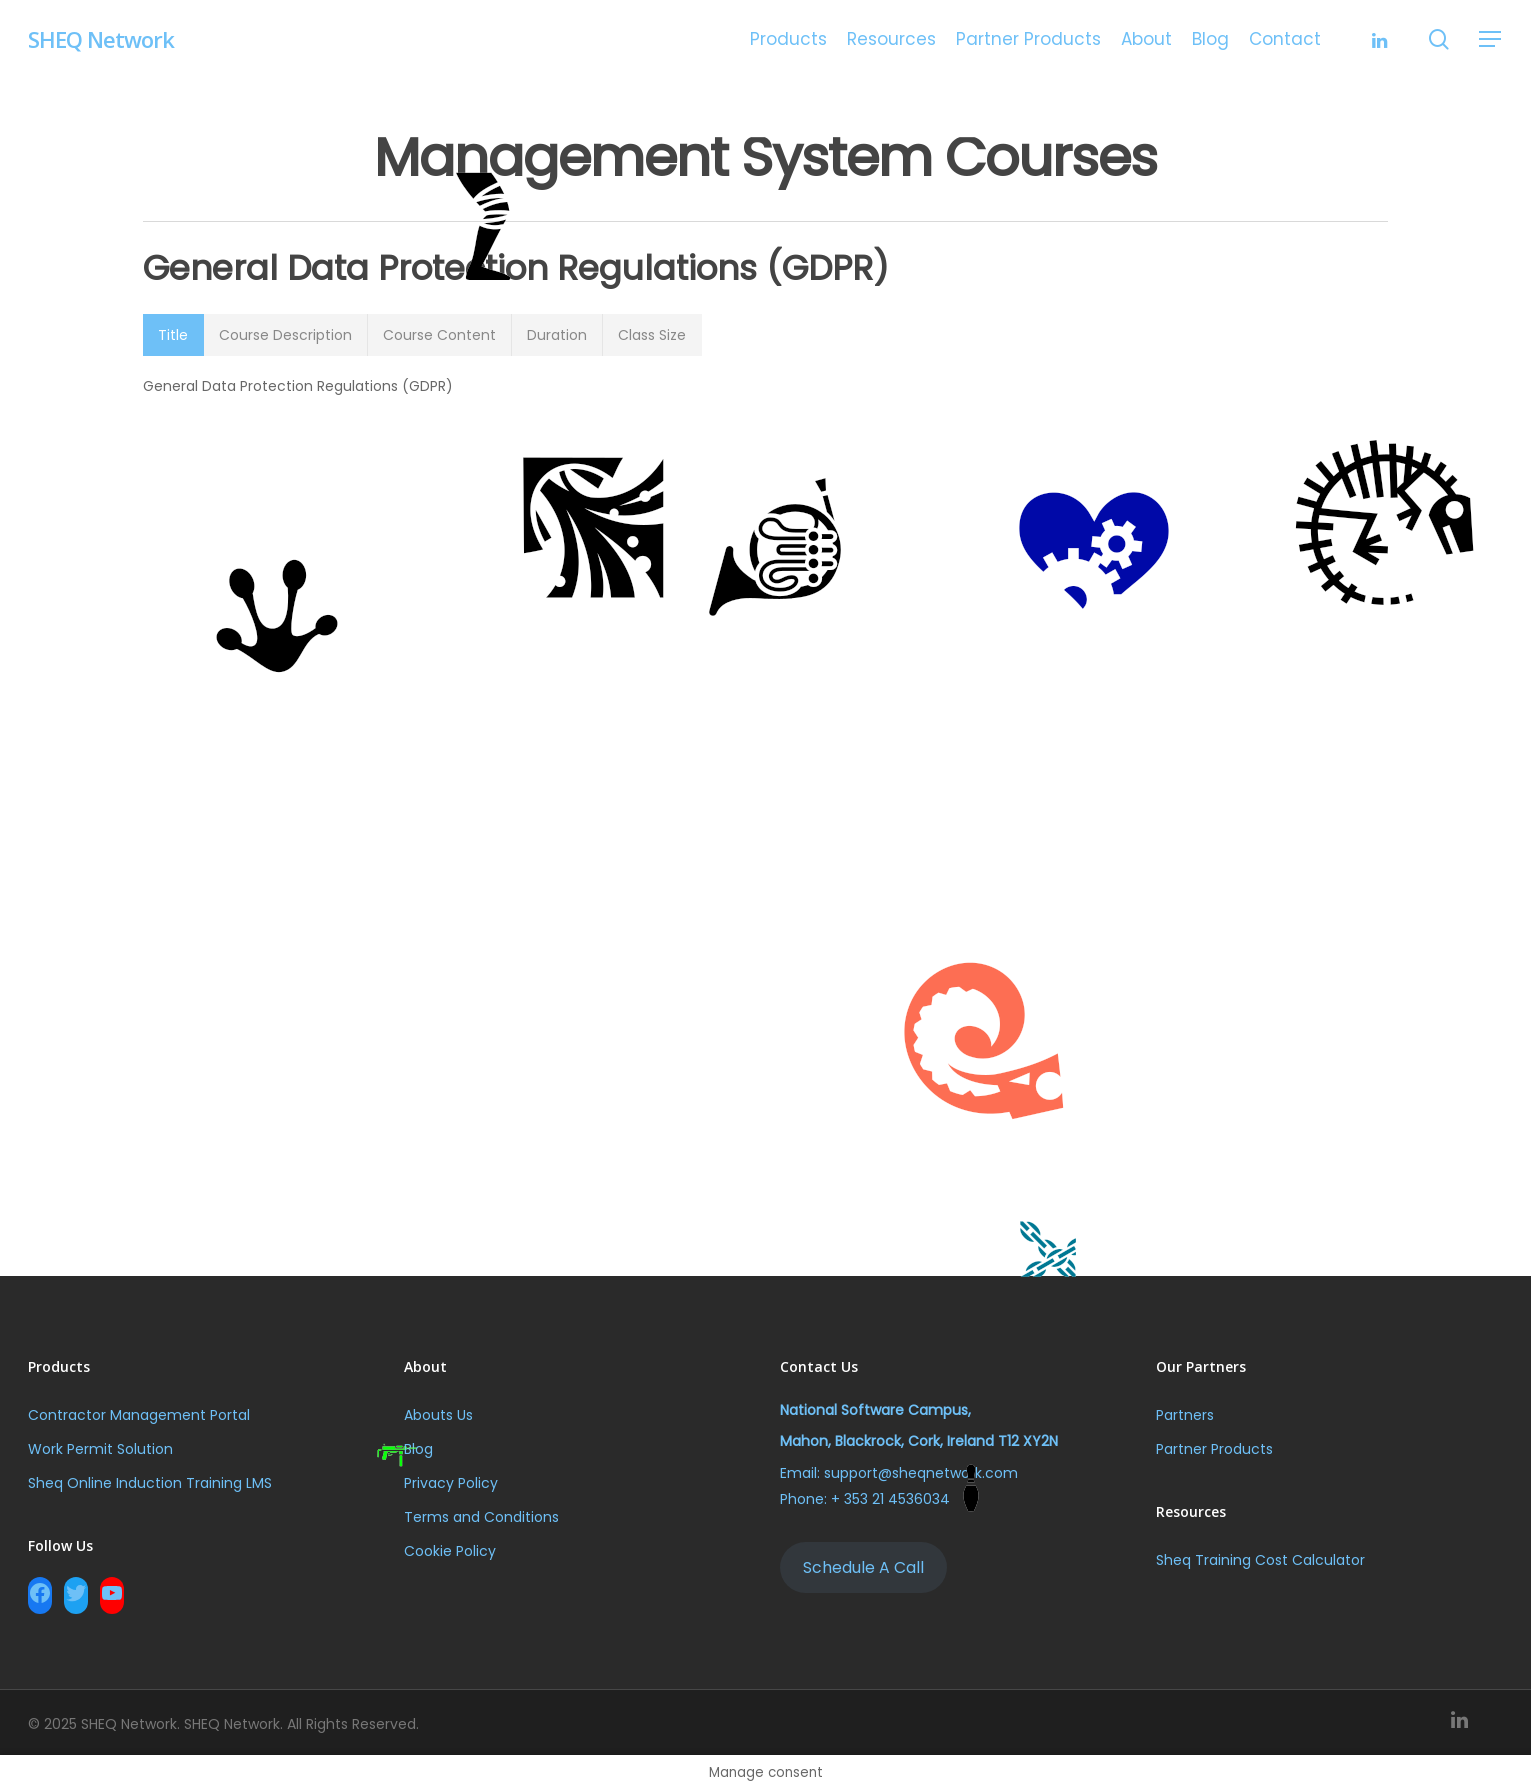  I want to click on access brass instrument sounds or samples, so click(775, 547).